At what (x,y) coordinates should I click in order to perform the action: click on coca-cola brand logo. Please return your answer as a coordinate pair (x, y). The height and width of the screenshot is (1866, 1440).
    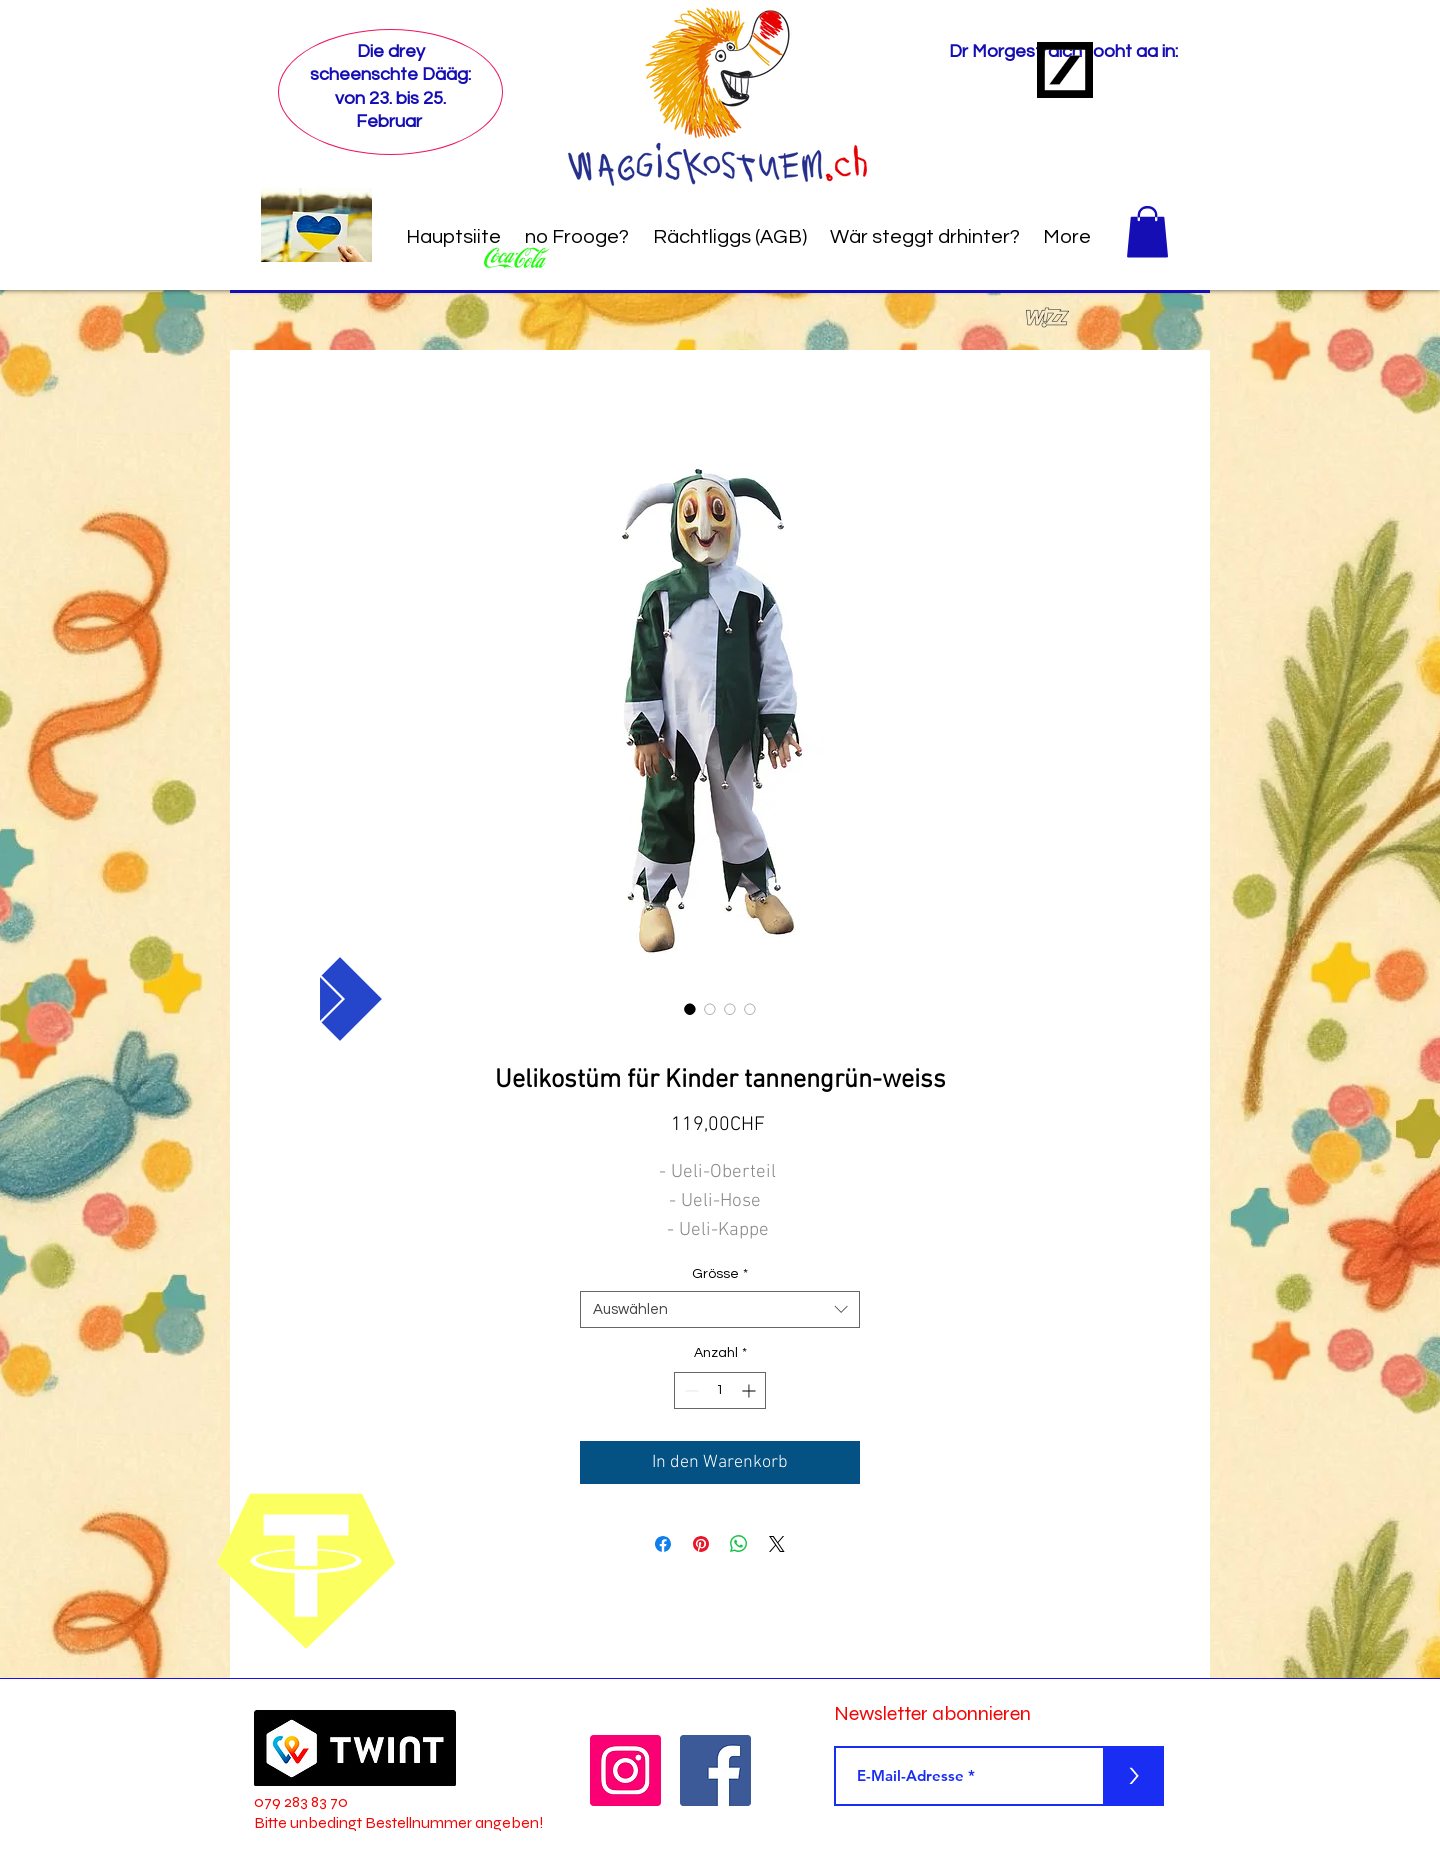
    Looking at the image, I should click on (517, 258).